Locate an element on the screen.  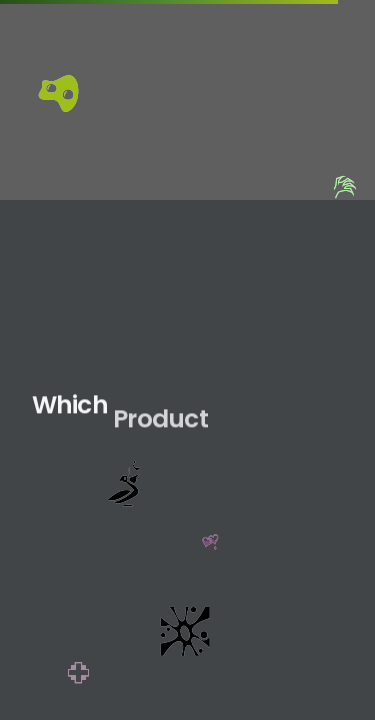
activate shadow grasp ability is located at coordinates (345, 187).